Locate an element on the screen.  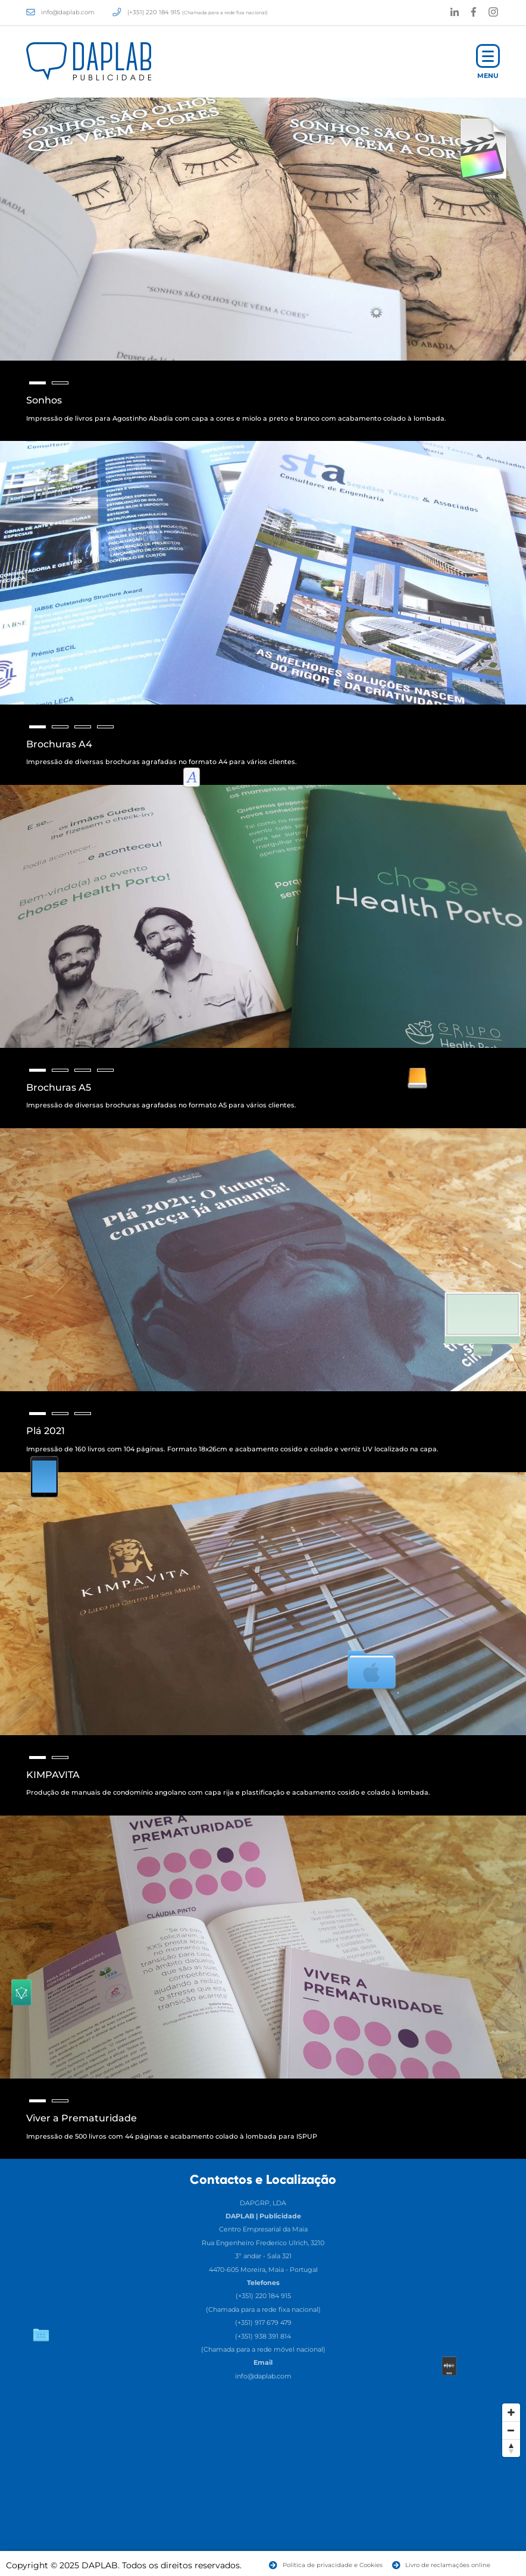
access external storage device is located at coordinates (417, 1078).